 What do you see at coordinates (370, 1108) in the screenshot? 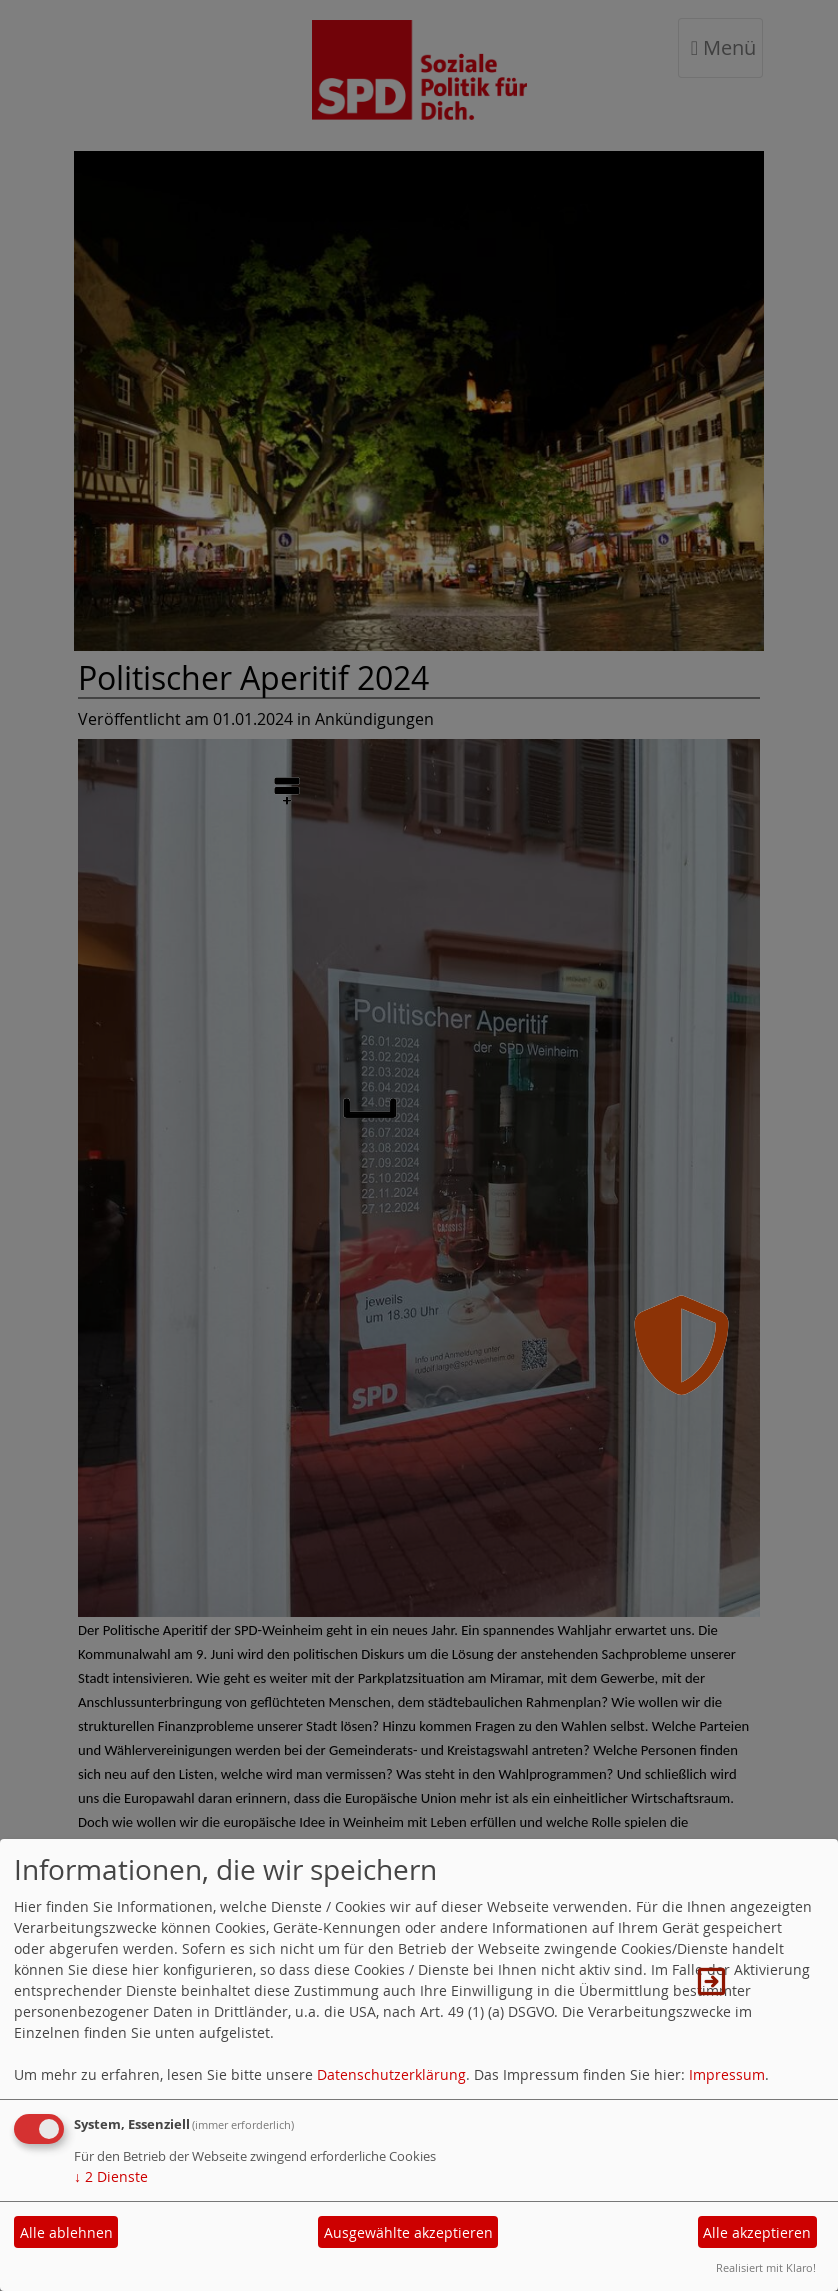
I see `insert a space character` at bounding box center [370, 1108].